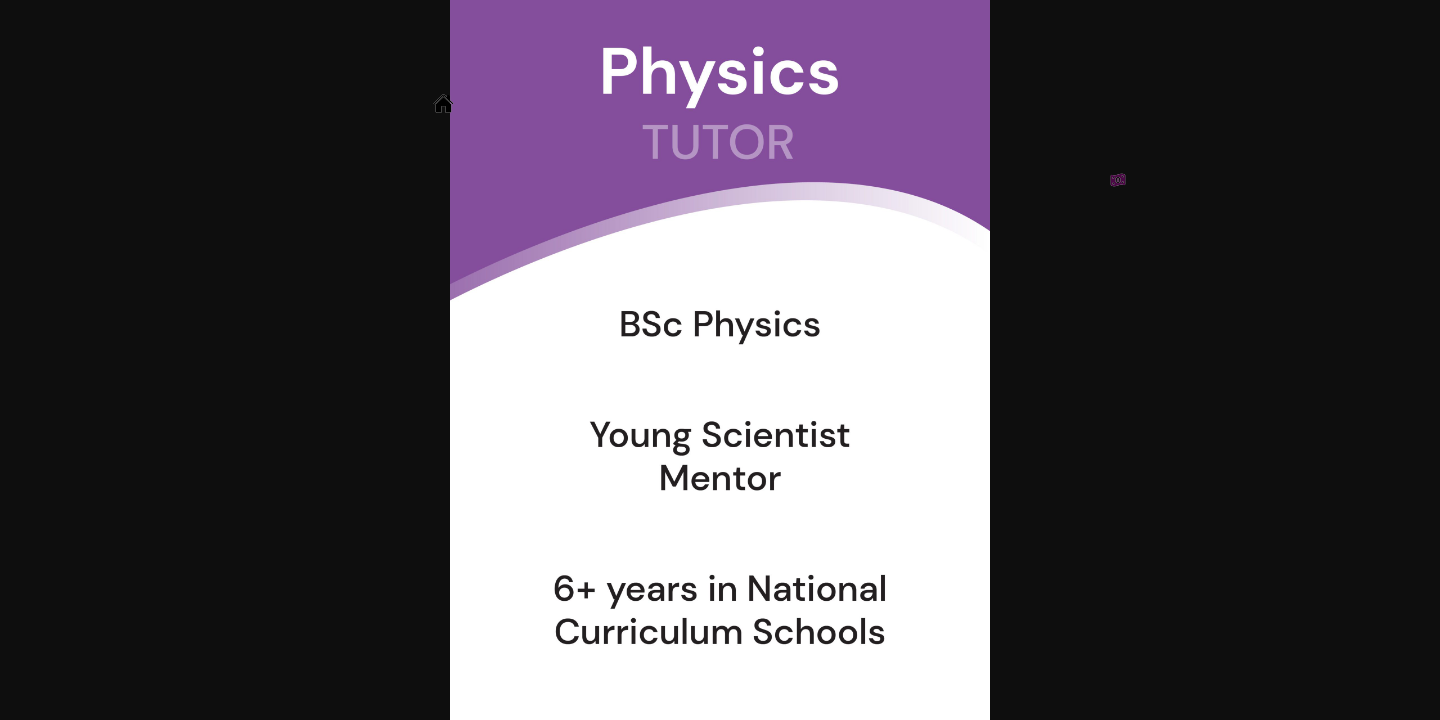 The image size is (1440, 720). I want to click on navigate to the home screen, so click(443, 103).